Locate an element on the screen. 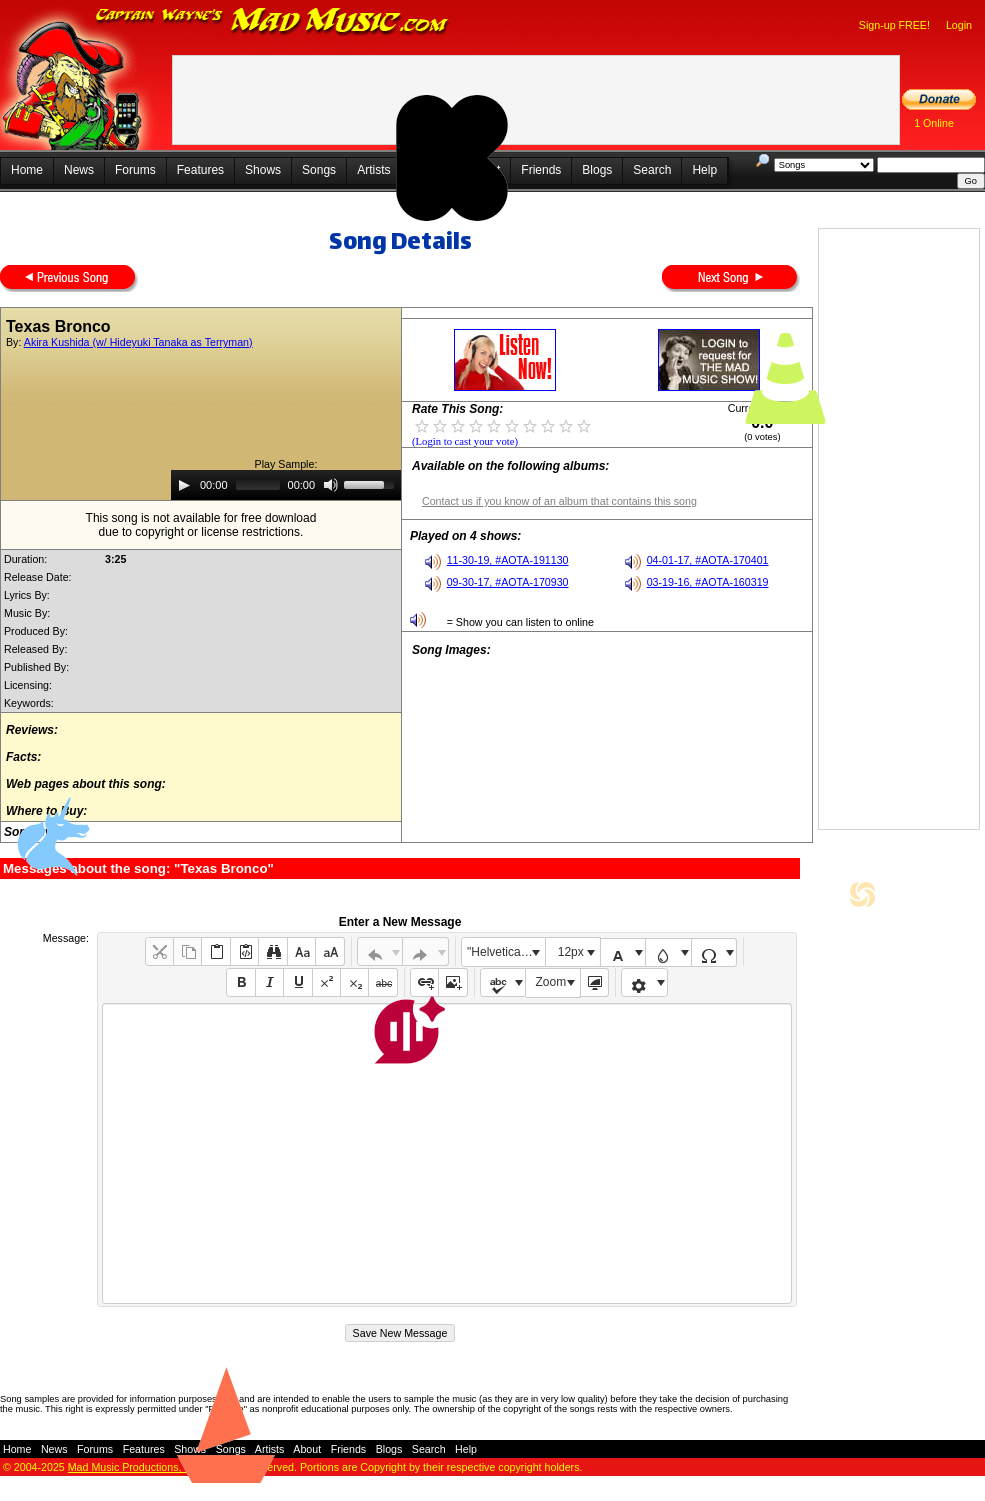 This screenshot has width=985, height=1501. start a voice conversation with AI assistant is located at coordinates (406, 1031).